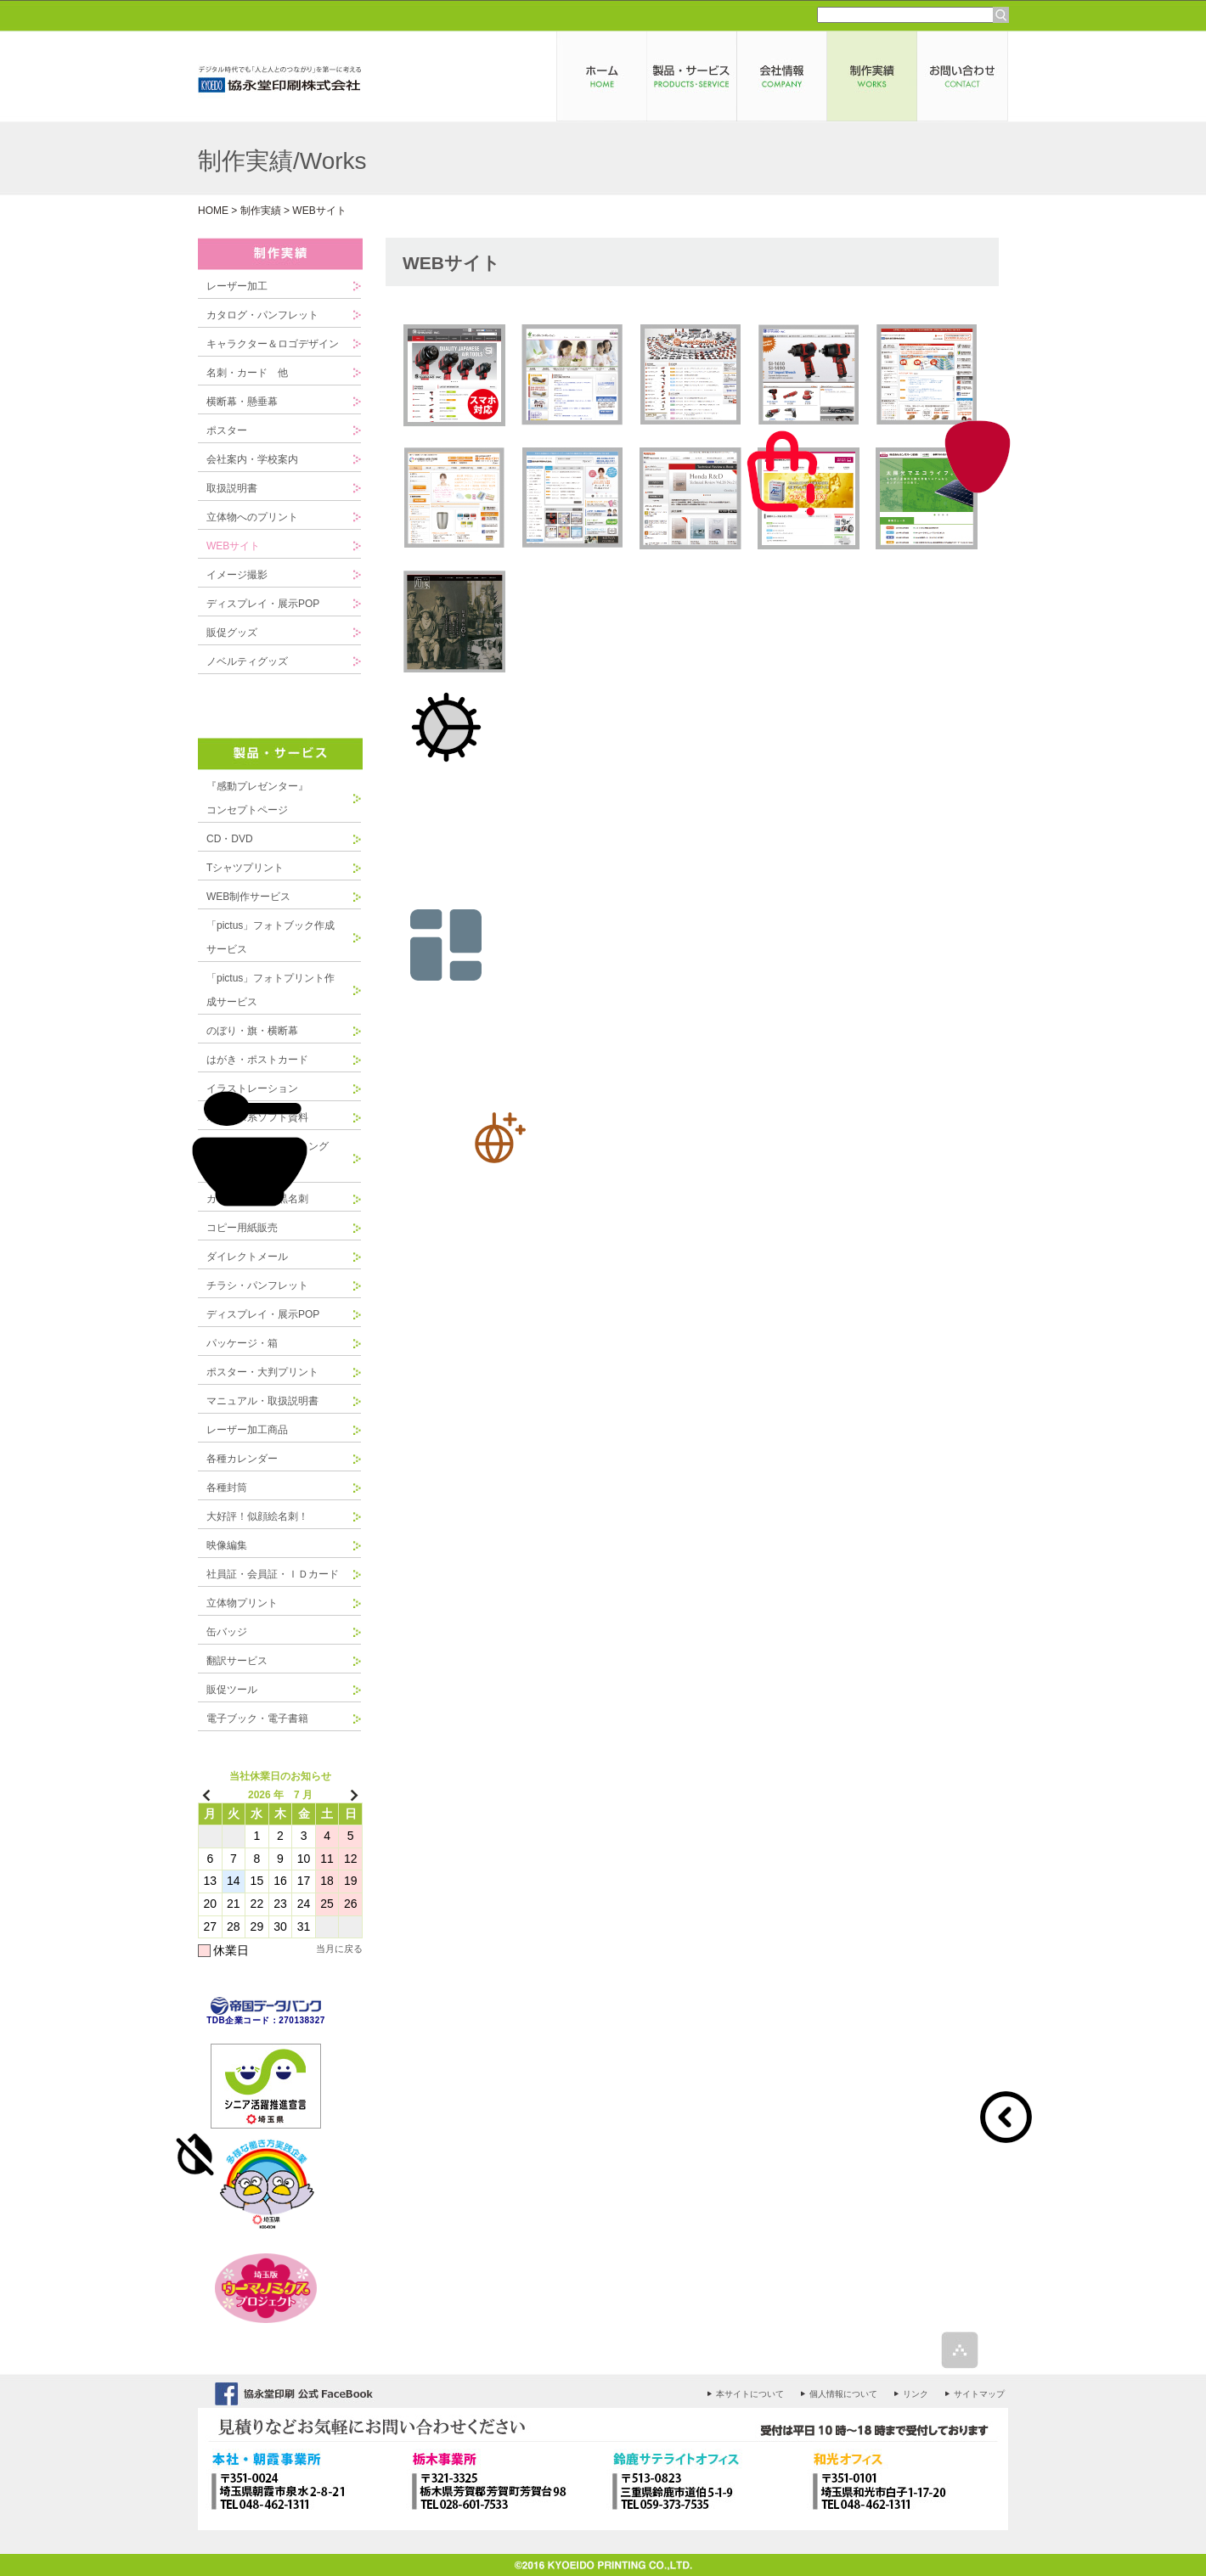 The width and height of the screenshot is (1206, 2576). What do you see at coordinates (498, 1139) in the screenshot?
I see `access party or event mode` at bounding box center [498, 1139].